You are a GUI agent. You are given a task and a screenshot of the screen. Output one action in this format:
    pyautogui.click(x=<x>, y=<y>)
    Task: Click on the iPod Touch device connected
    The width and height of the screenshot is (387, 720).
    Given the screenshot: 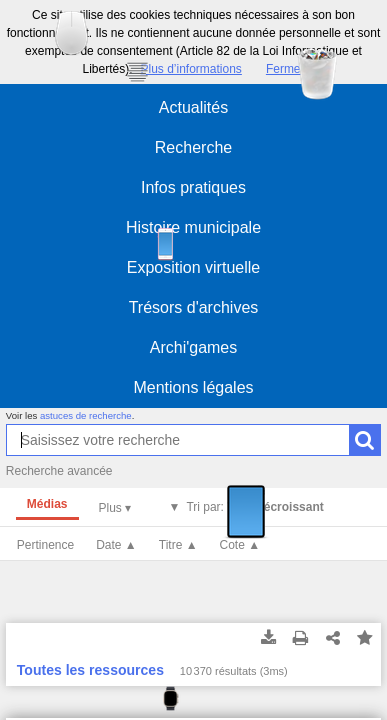 What is the action you would take?
    pyautogui.click(x=165, y=244)
    